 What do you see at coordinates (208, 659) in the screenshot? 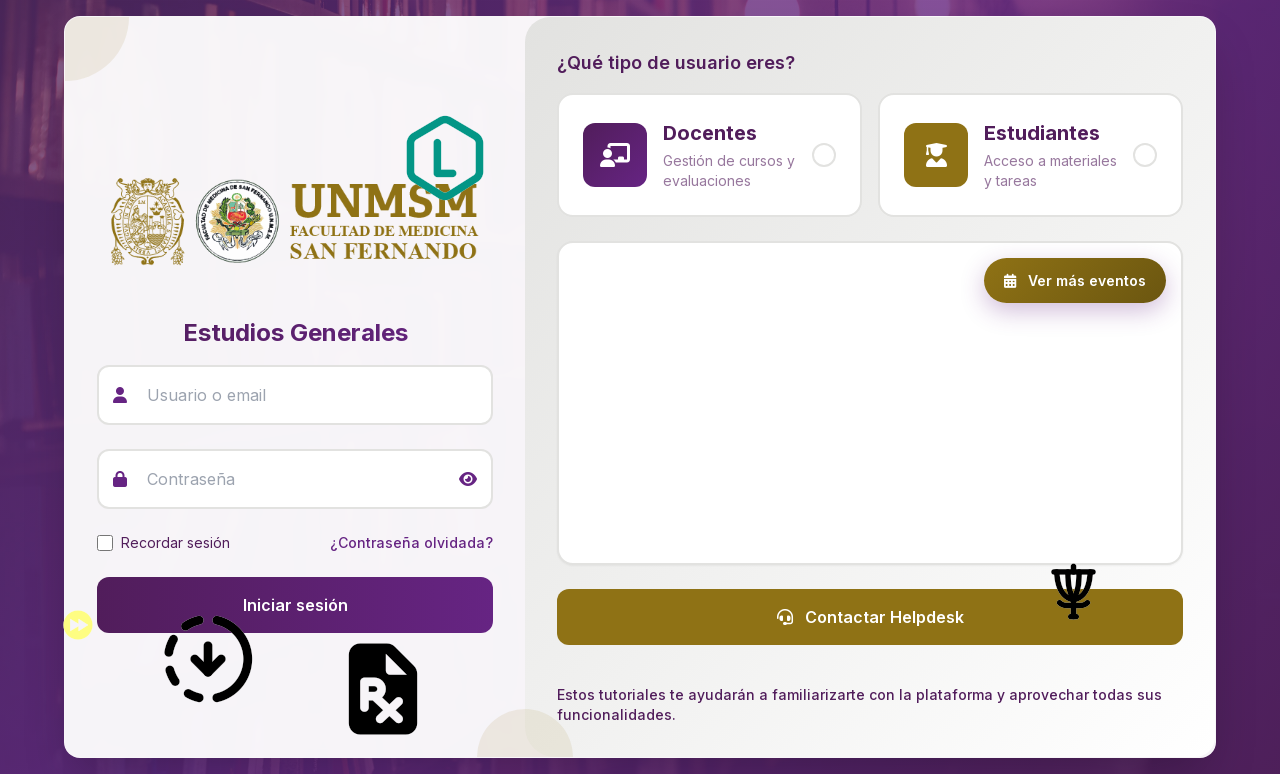
I see `indicates download in progress` at bounding box center [208, 659].